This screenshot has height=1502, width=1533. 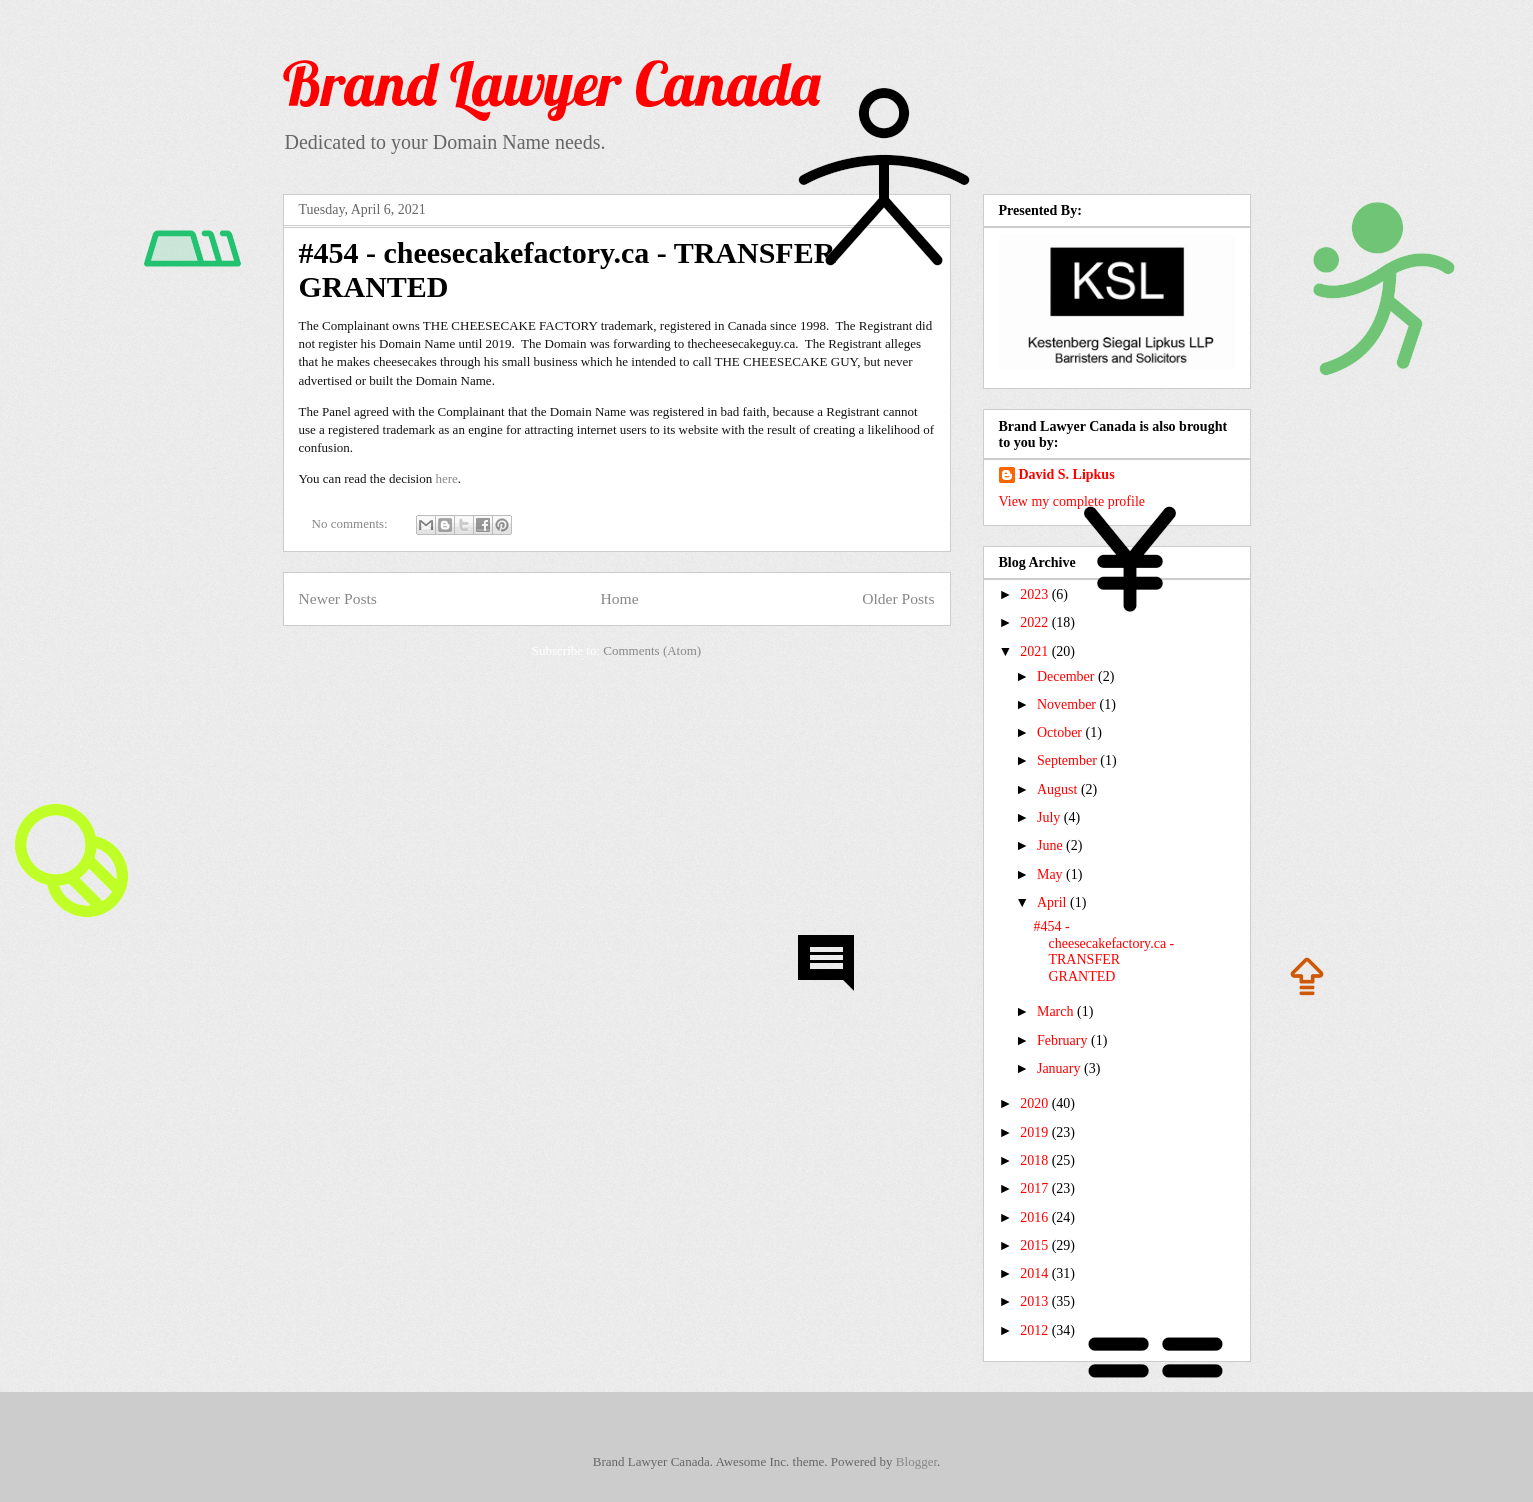 I want to click on view user profile, so click(x=884, y=180).